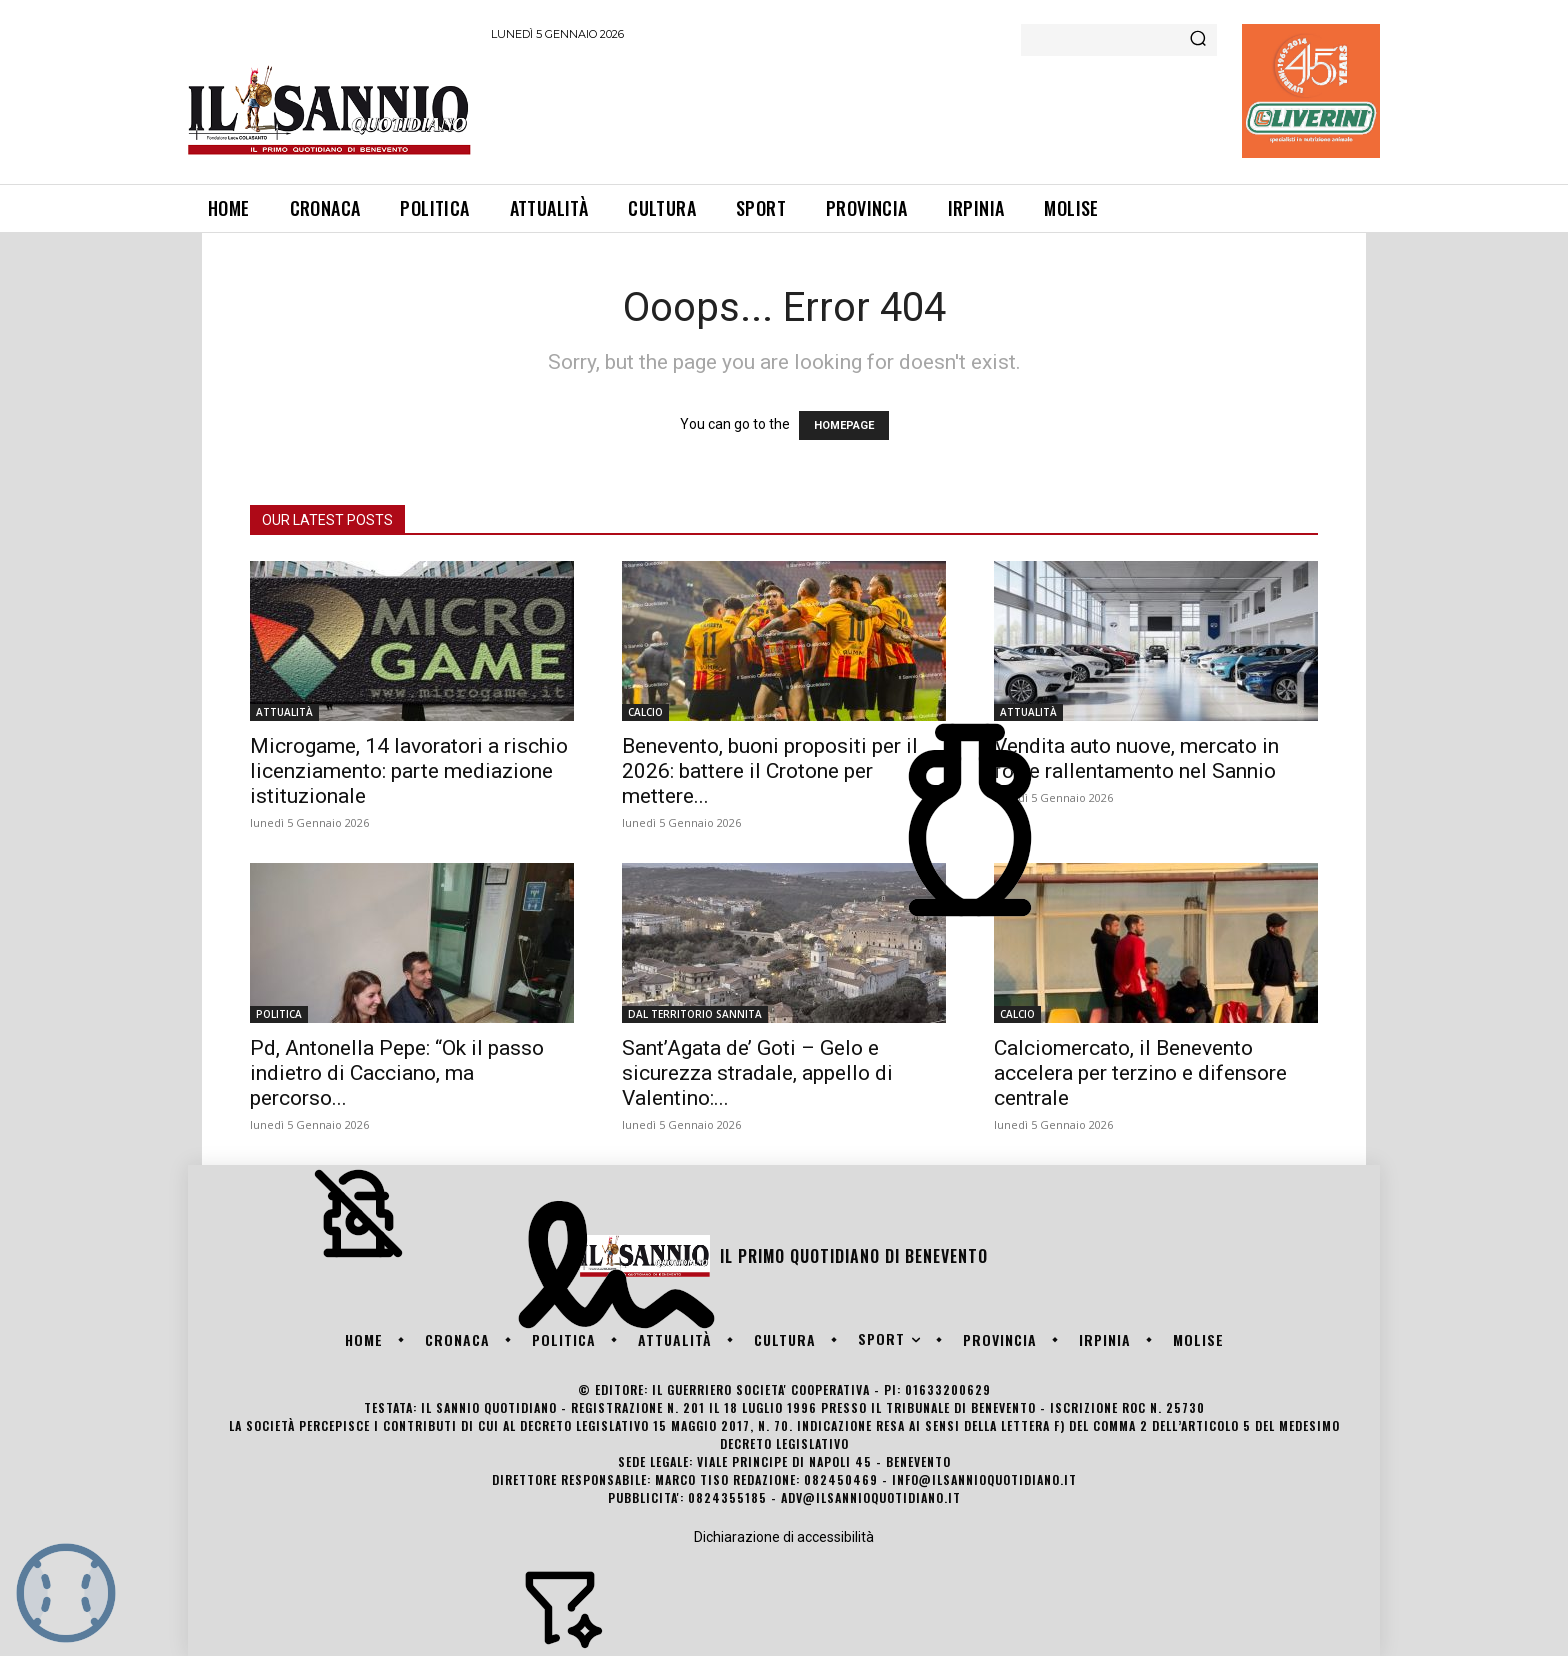 The height and width of the screenshot is (1656, 1568). I want to click on add your signature to a document, so click(616, 1269).